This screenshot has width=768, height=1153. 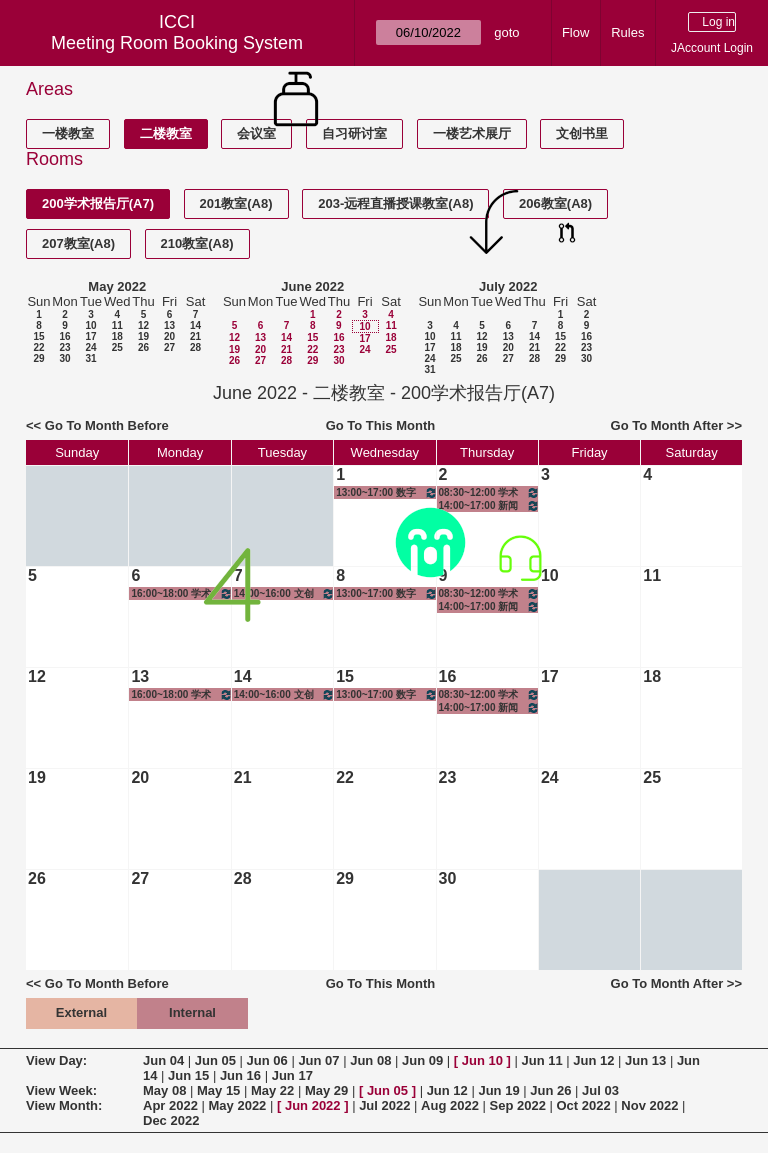 I want to click on contact customer support, so click(x=520, y=556).